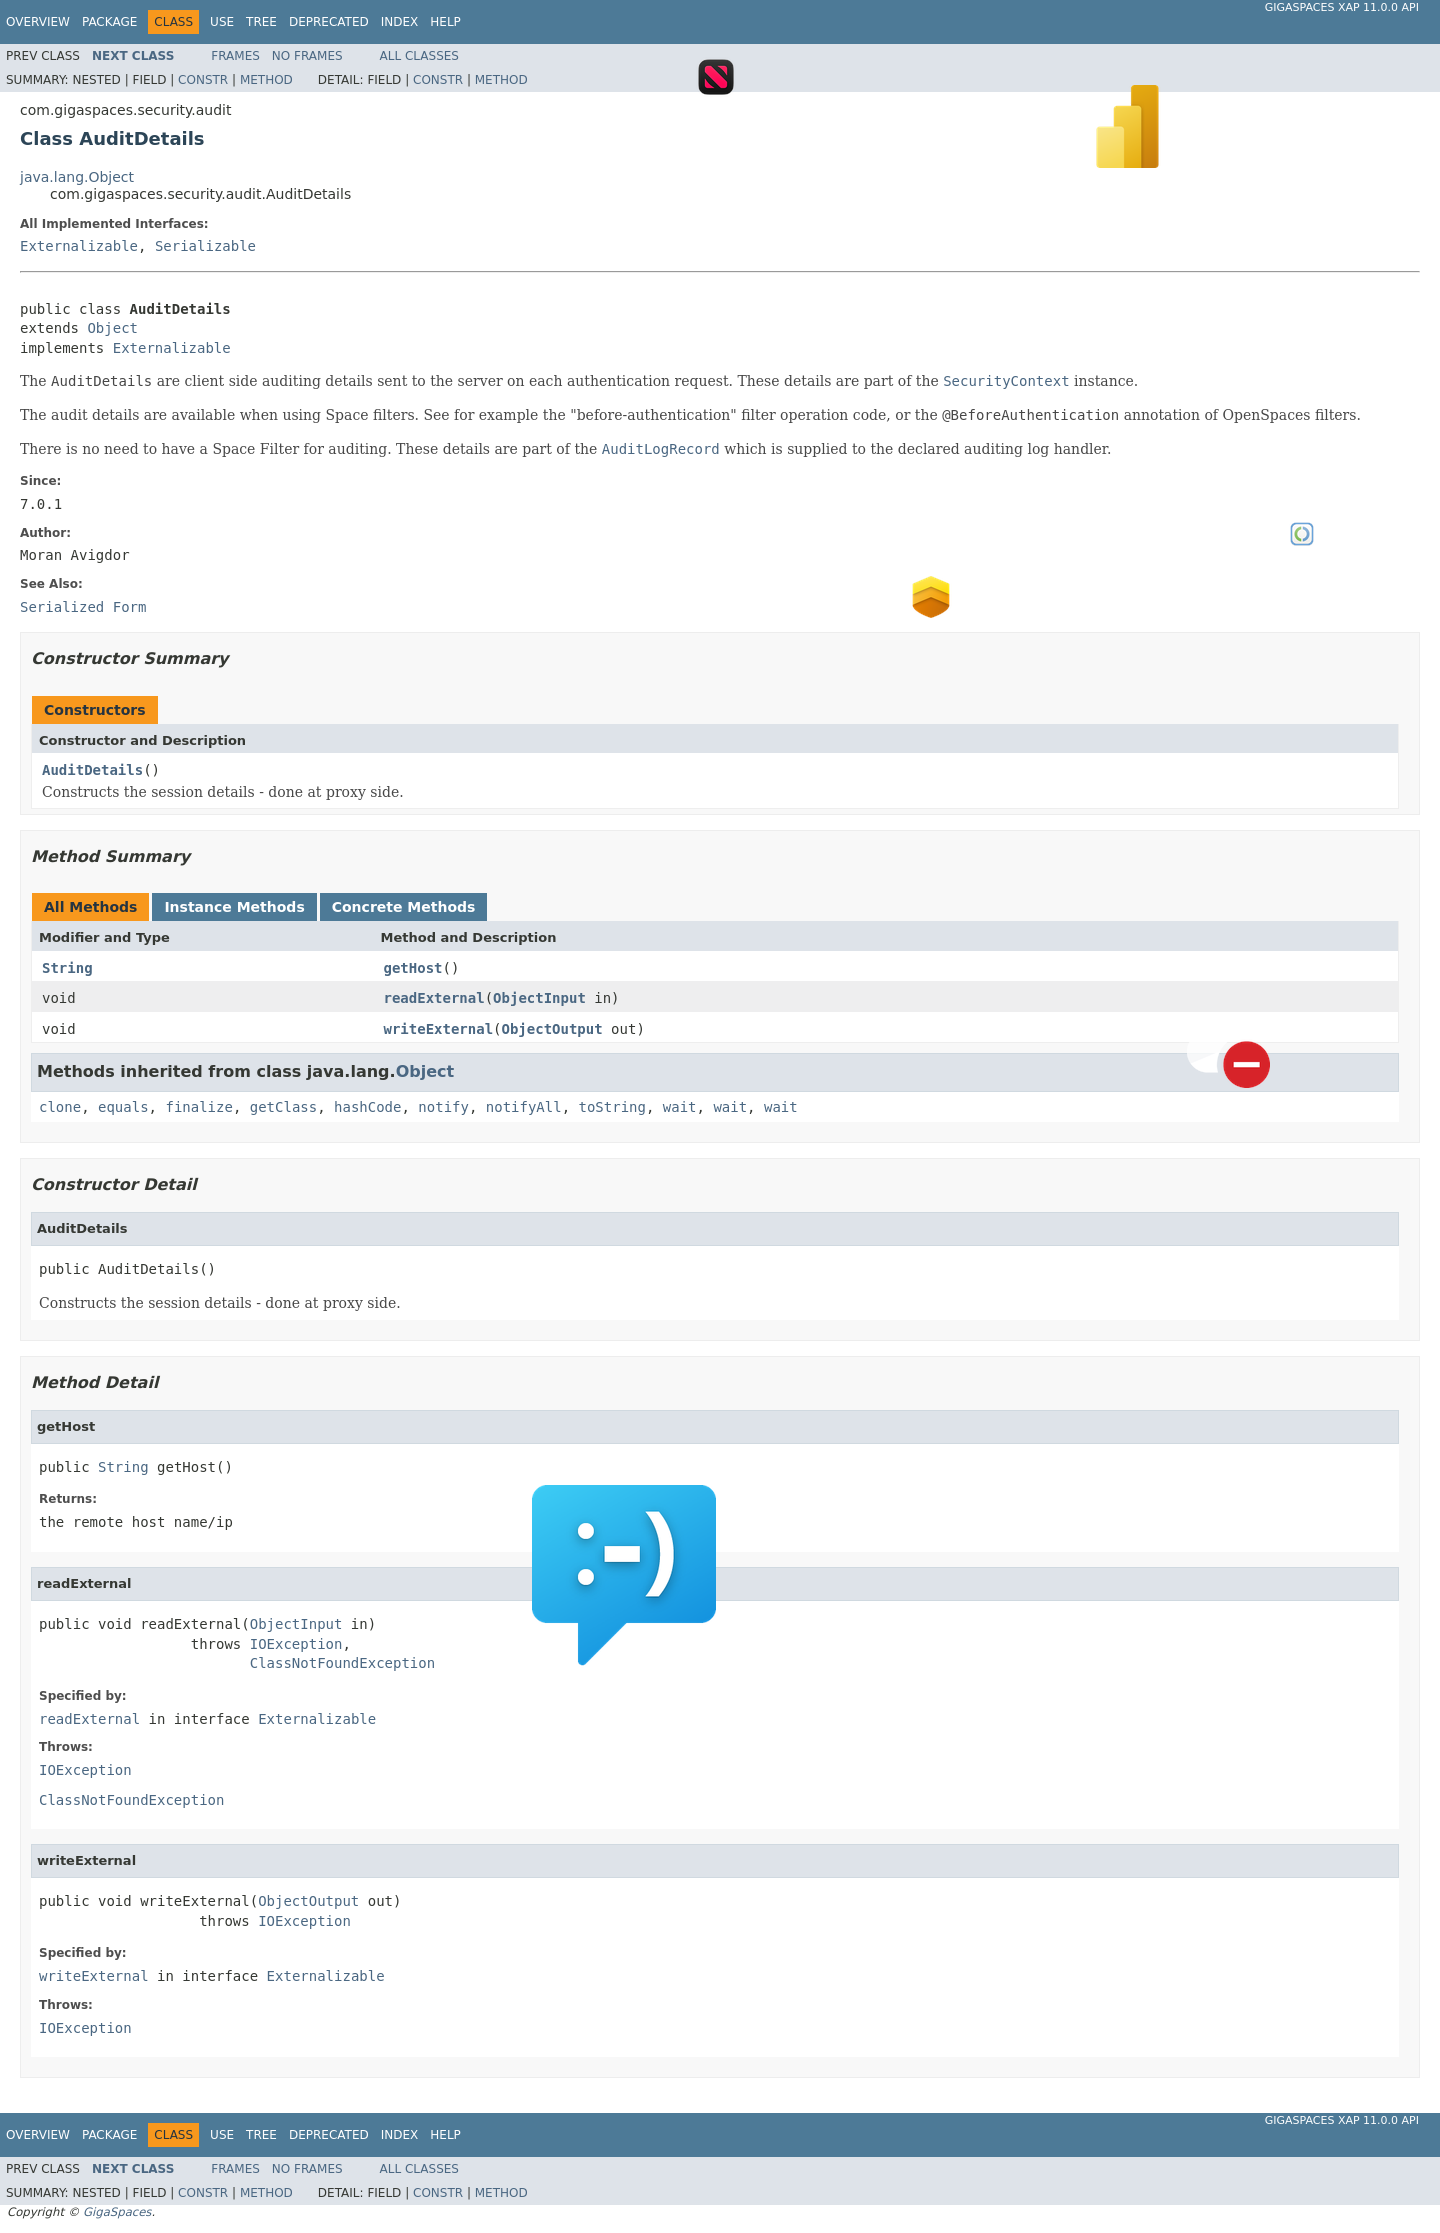  I want to click on open the Apple News app, so click(716, 77).